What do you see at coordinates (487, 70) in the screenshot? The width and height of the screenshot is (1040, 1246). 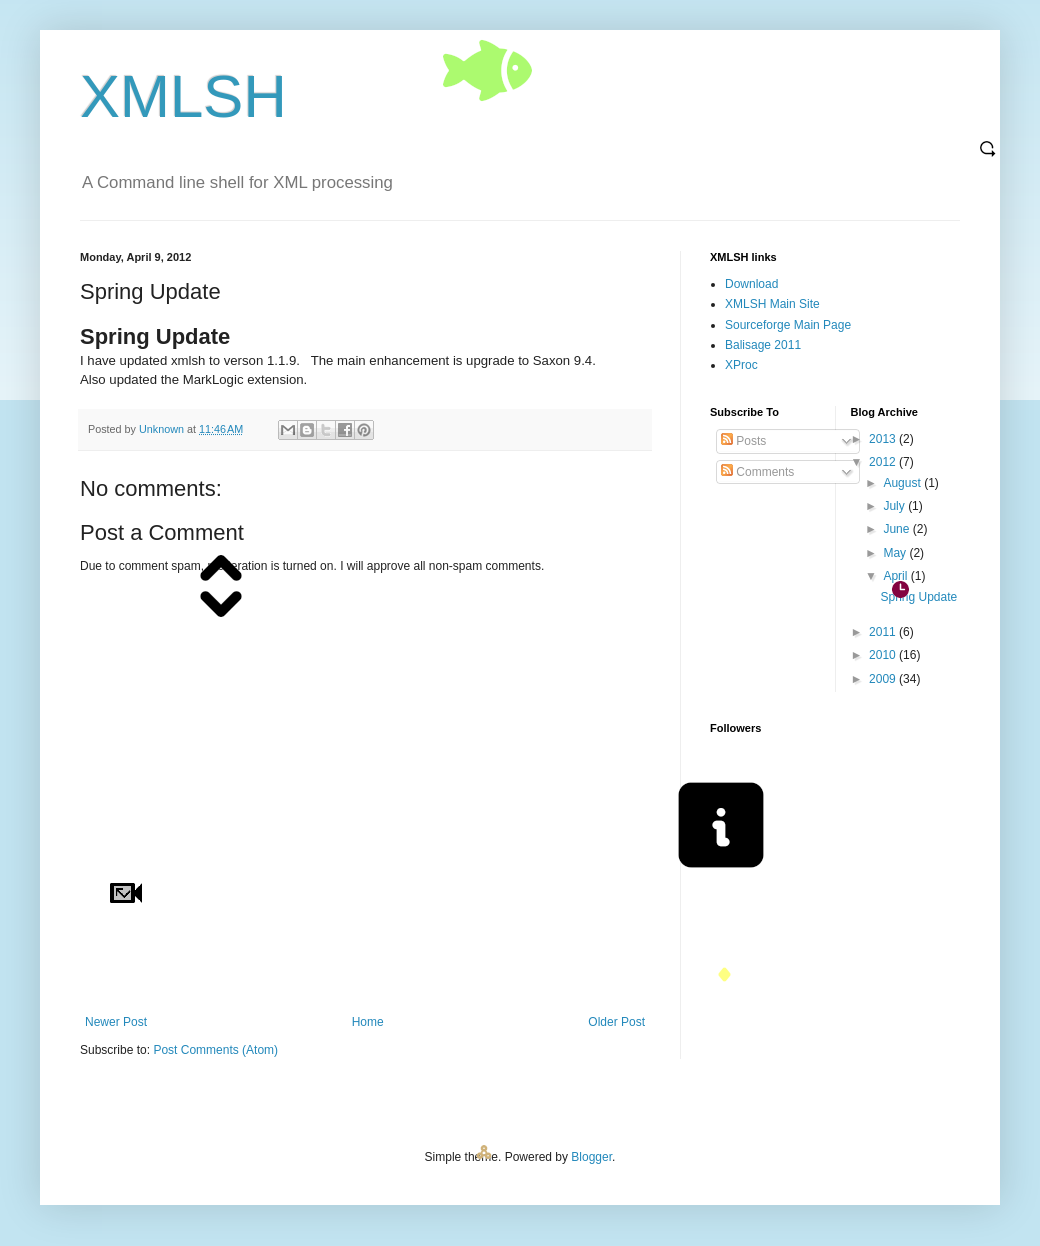 I see `access aquarium or fish-related features` at bounding box center [487, 70].